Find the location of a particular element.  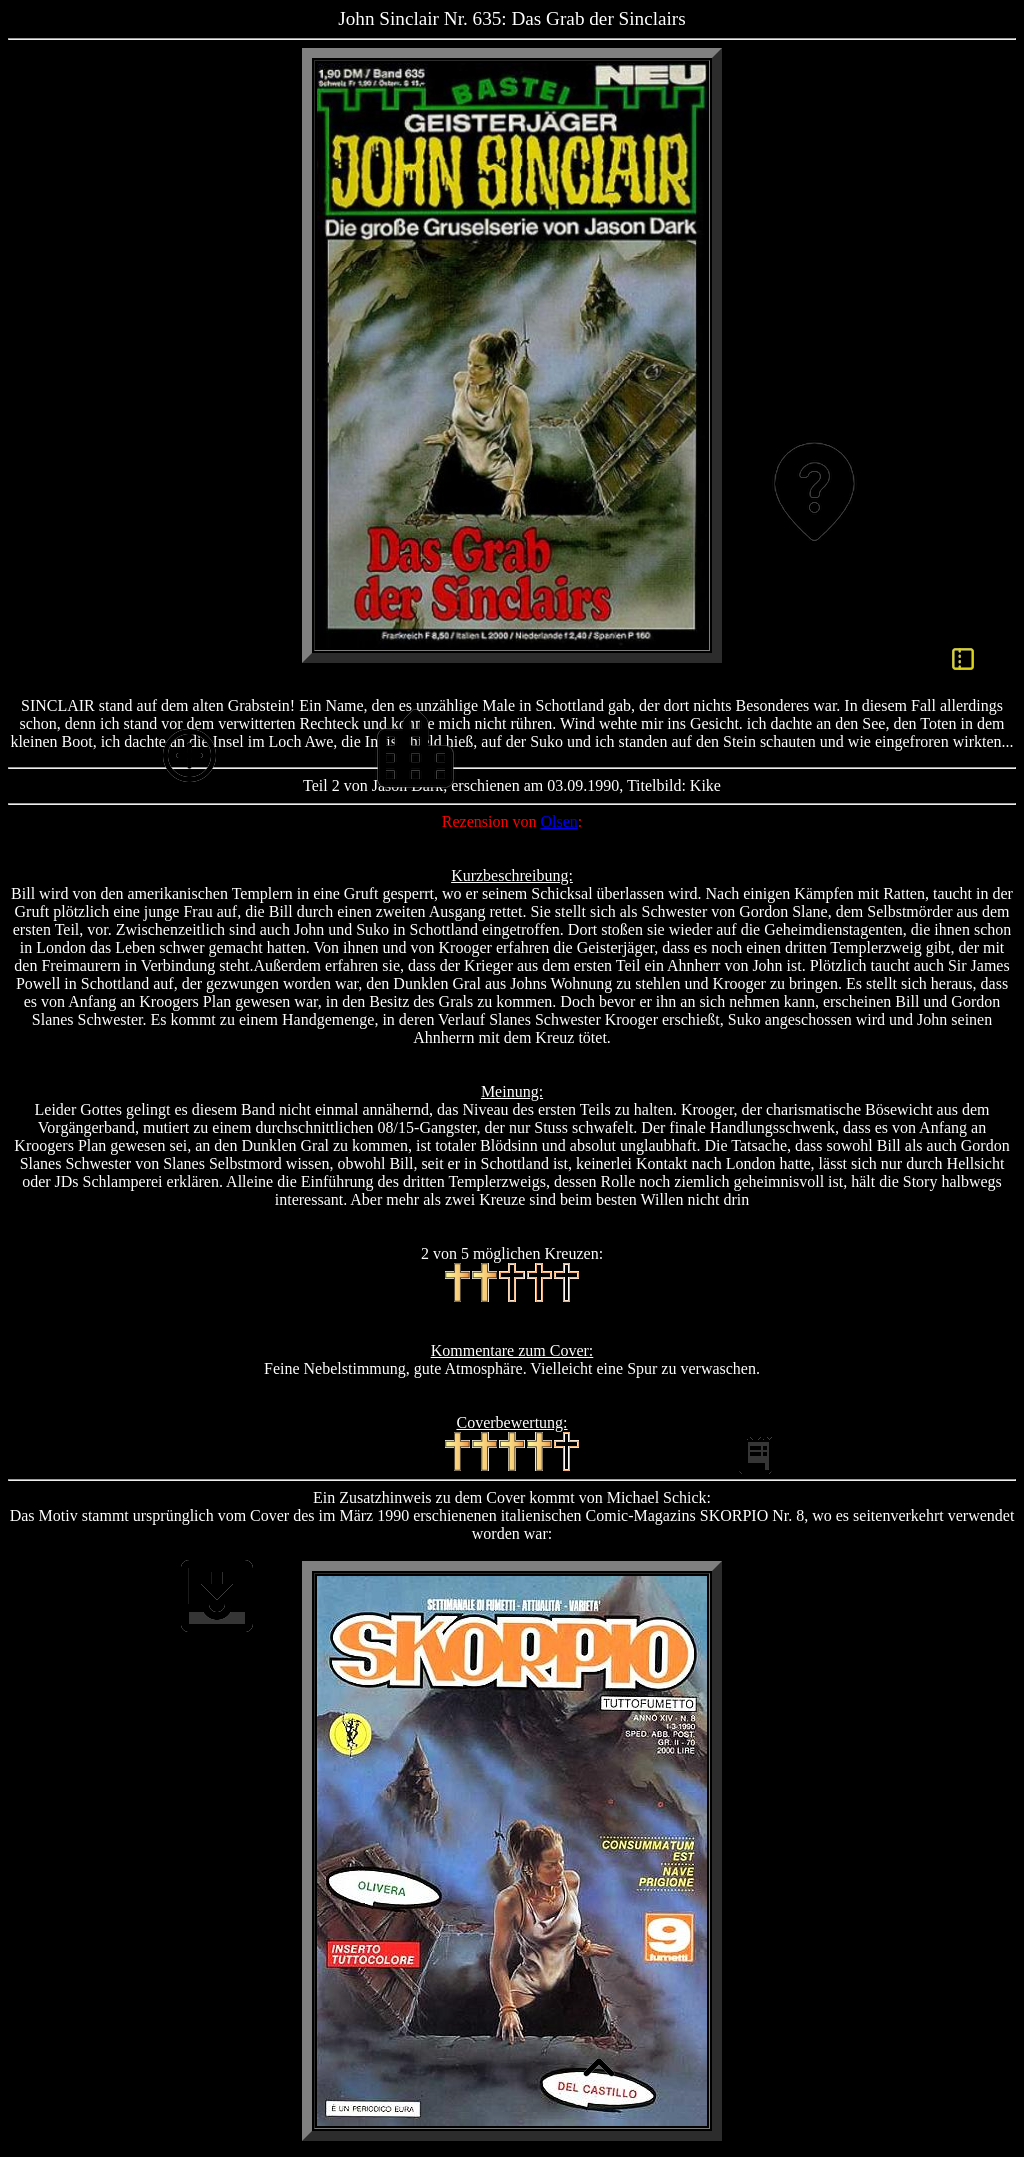

view receipt or transaction details is located at coordinates (755, 1455).